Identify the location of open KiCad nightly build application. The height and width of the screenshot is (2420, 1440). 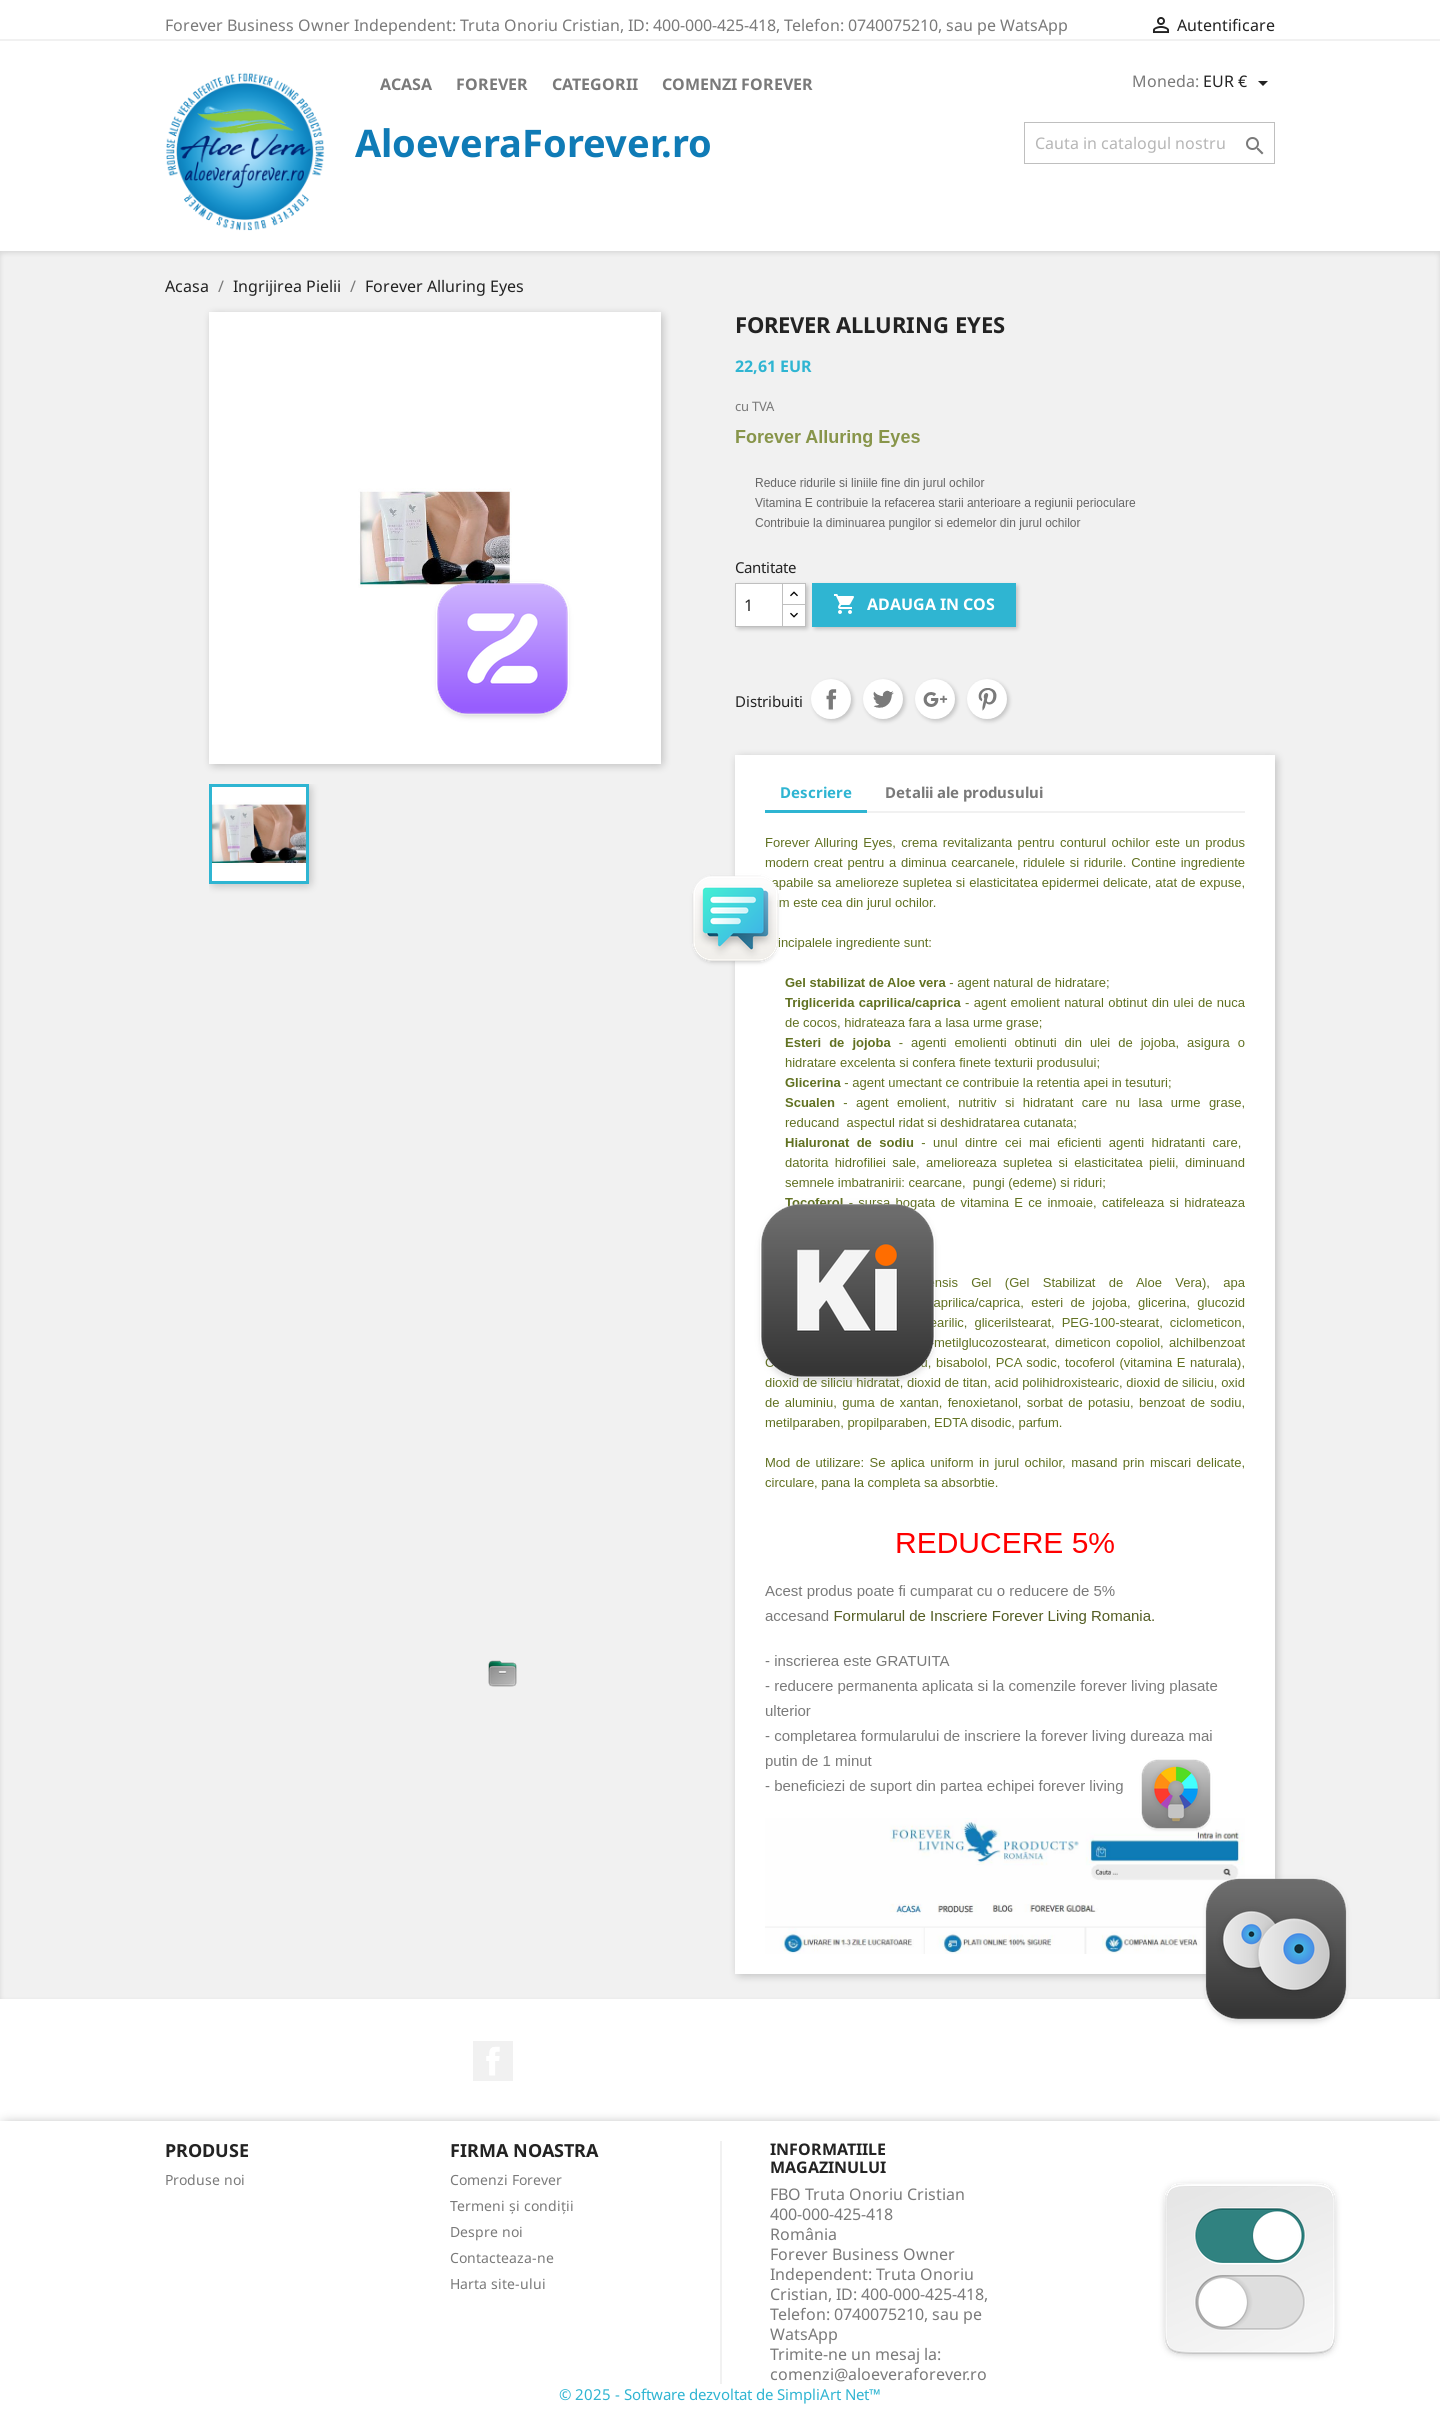
(847, 1290).